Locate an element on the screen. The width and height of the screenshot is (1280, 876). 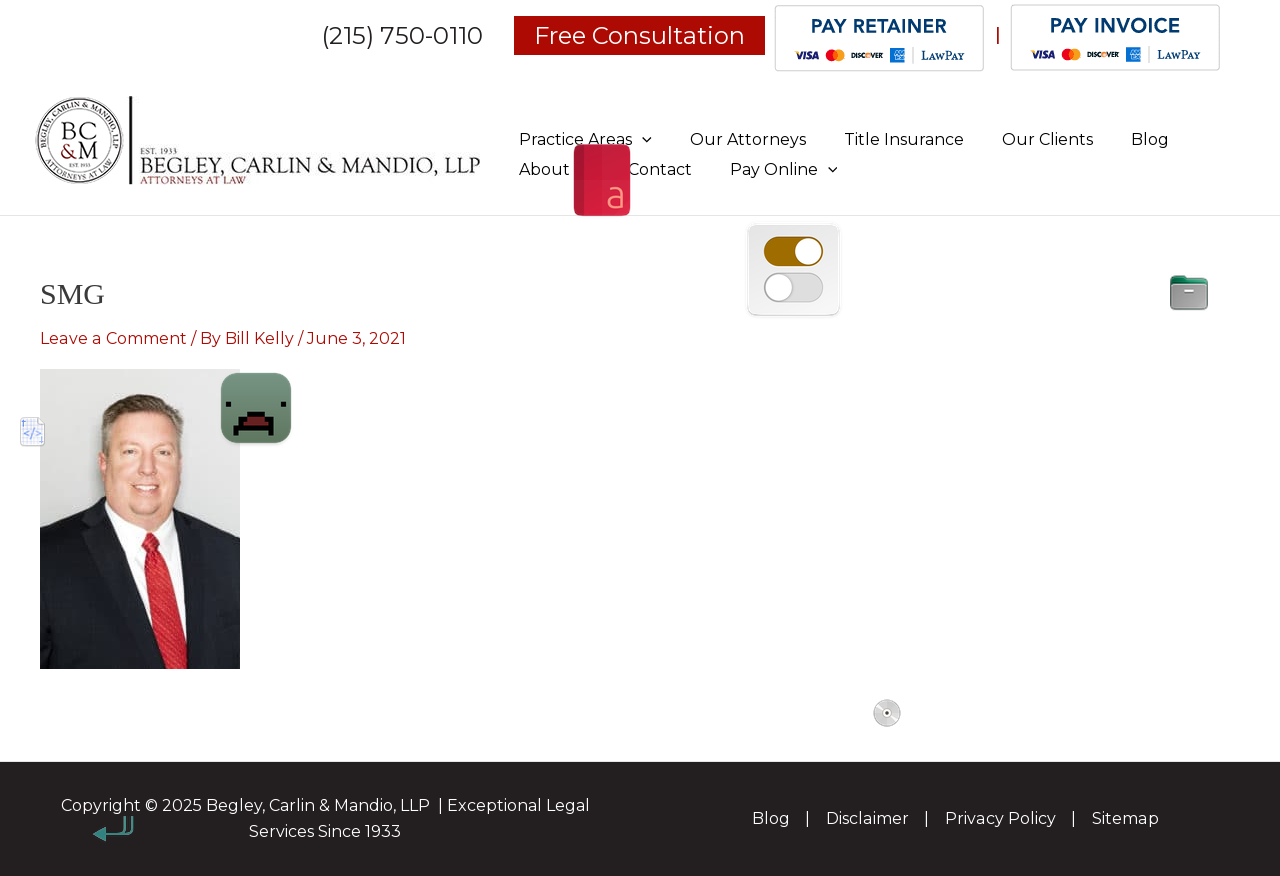
access DVD or optical disc drive is located at coordinates (887, 713).